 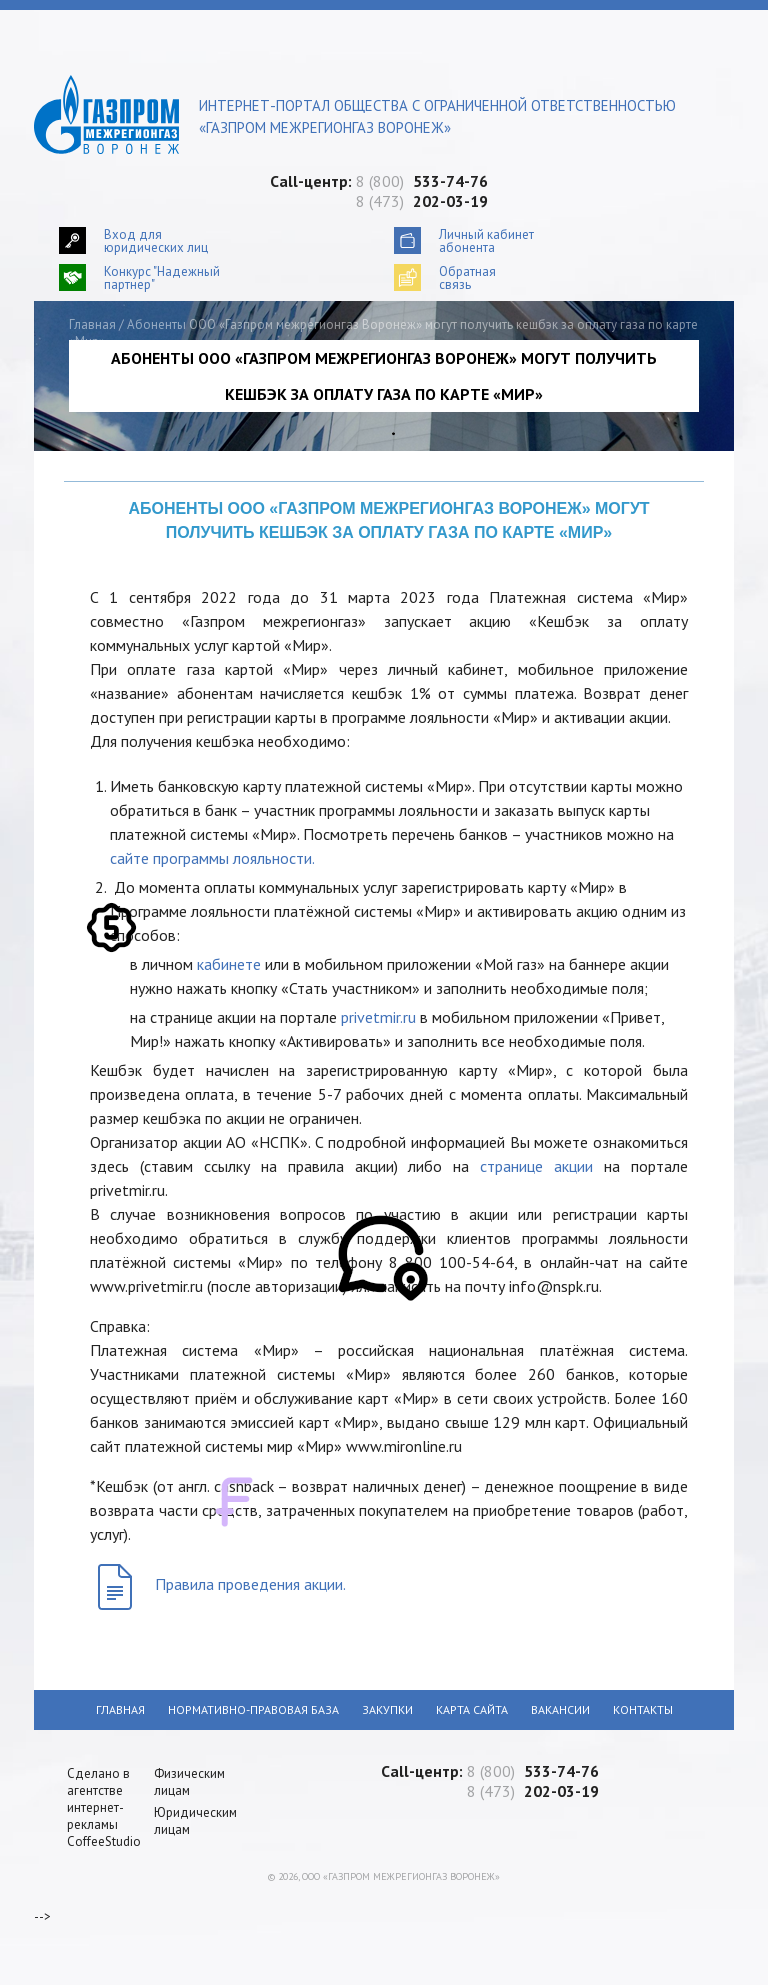 What do you see at coordinates (234, 1502) in the screenshot?
I see `indicates Swiss franc currency` at bounding box center [234, 1502].